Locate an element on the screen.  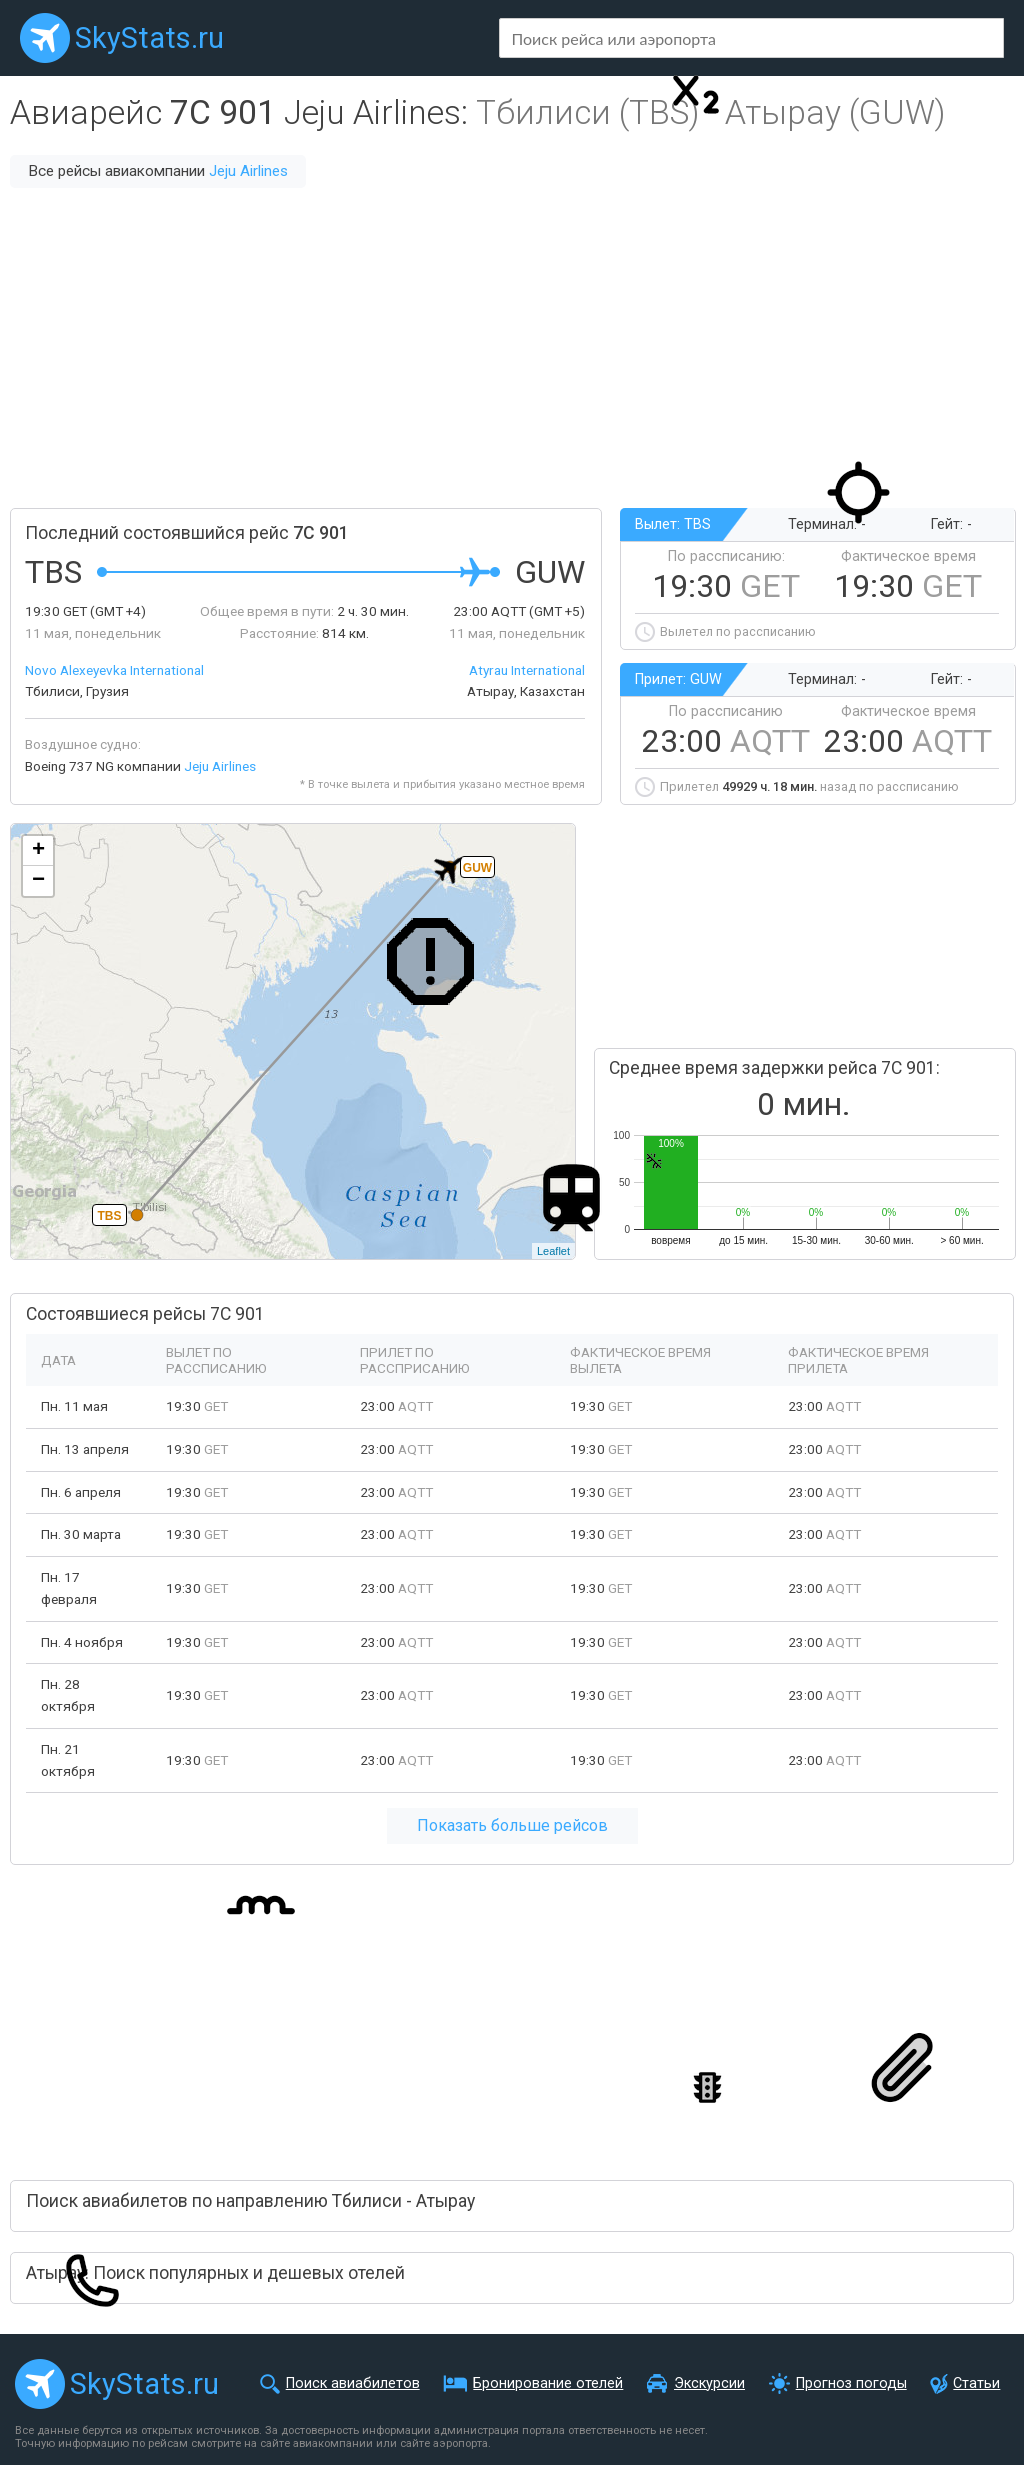
attach a file to your message is located at coordinates (903, 2067).